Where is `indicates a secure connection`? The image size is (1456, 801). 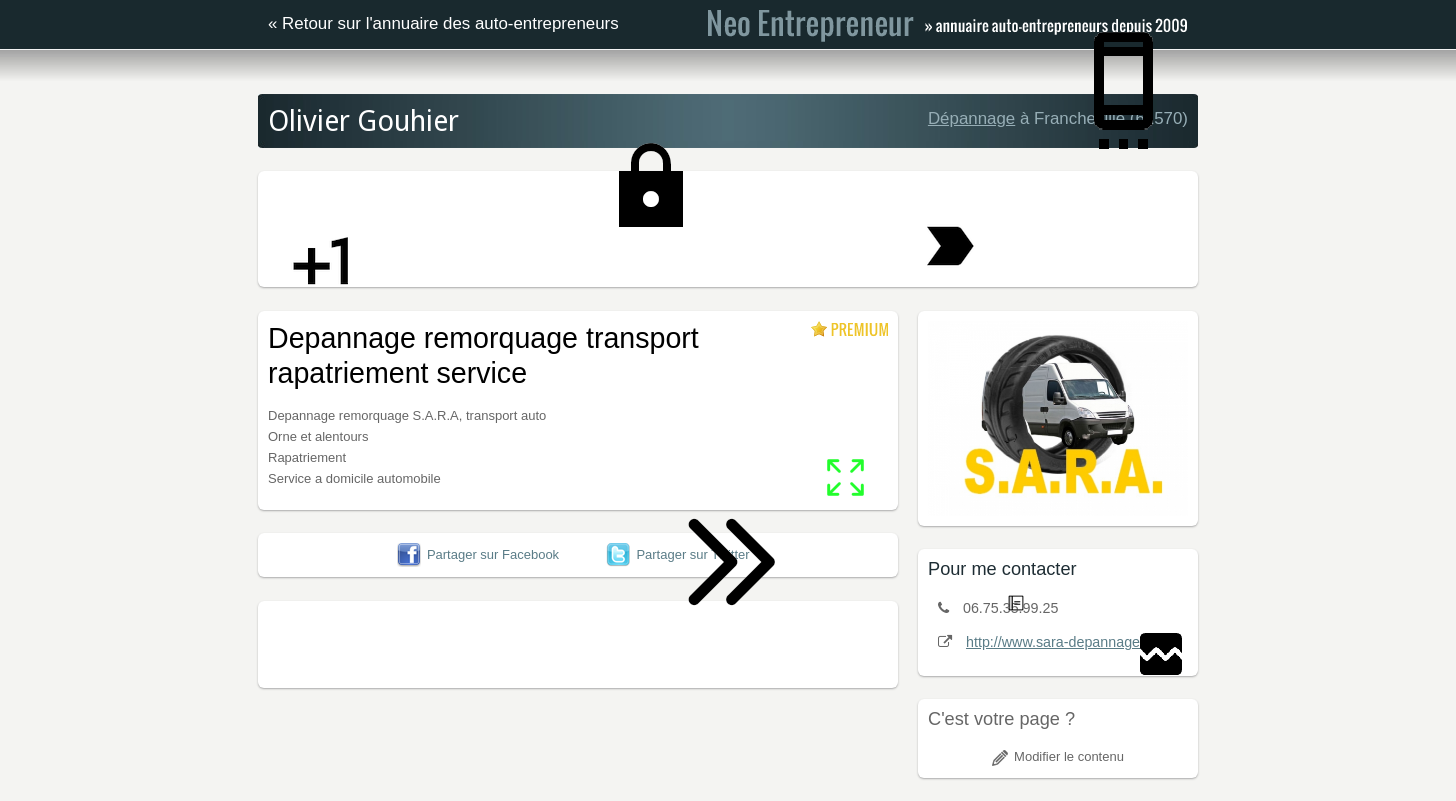 indicates a secure connection is located at coordinates (651, 187).